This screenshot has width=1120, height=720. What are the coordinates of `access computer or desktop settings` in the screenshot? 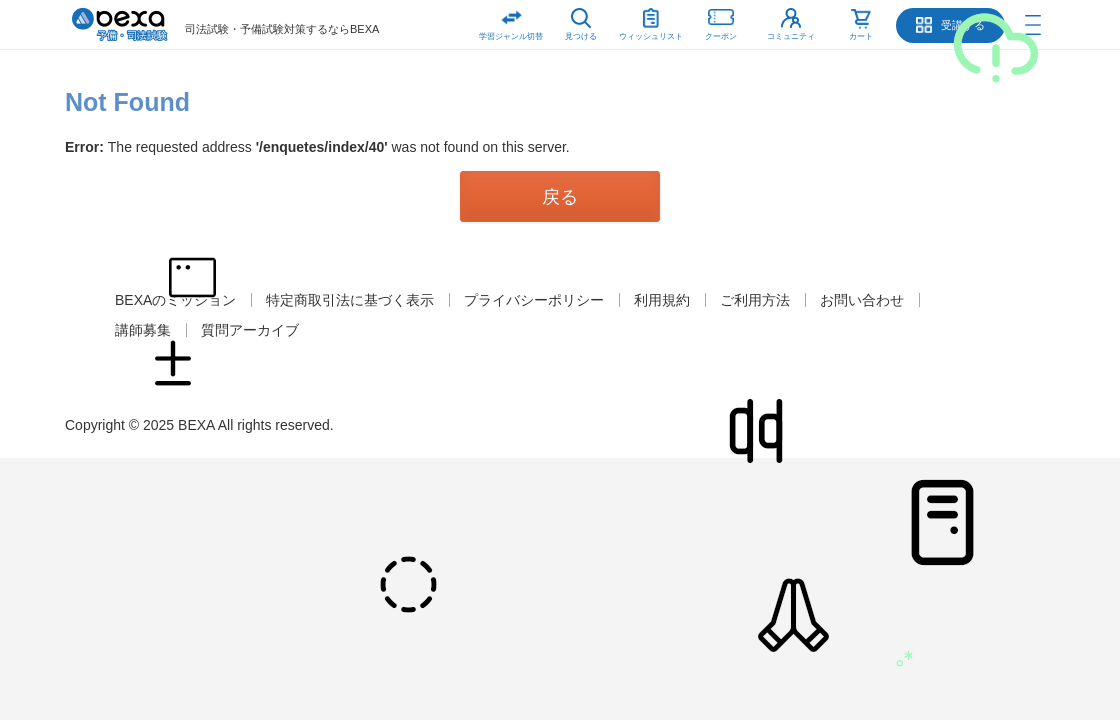 It's located at (942, 522).